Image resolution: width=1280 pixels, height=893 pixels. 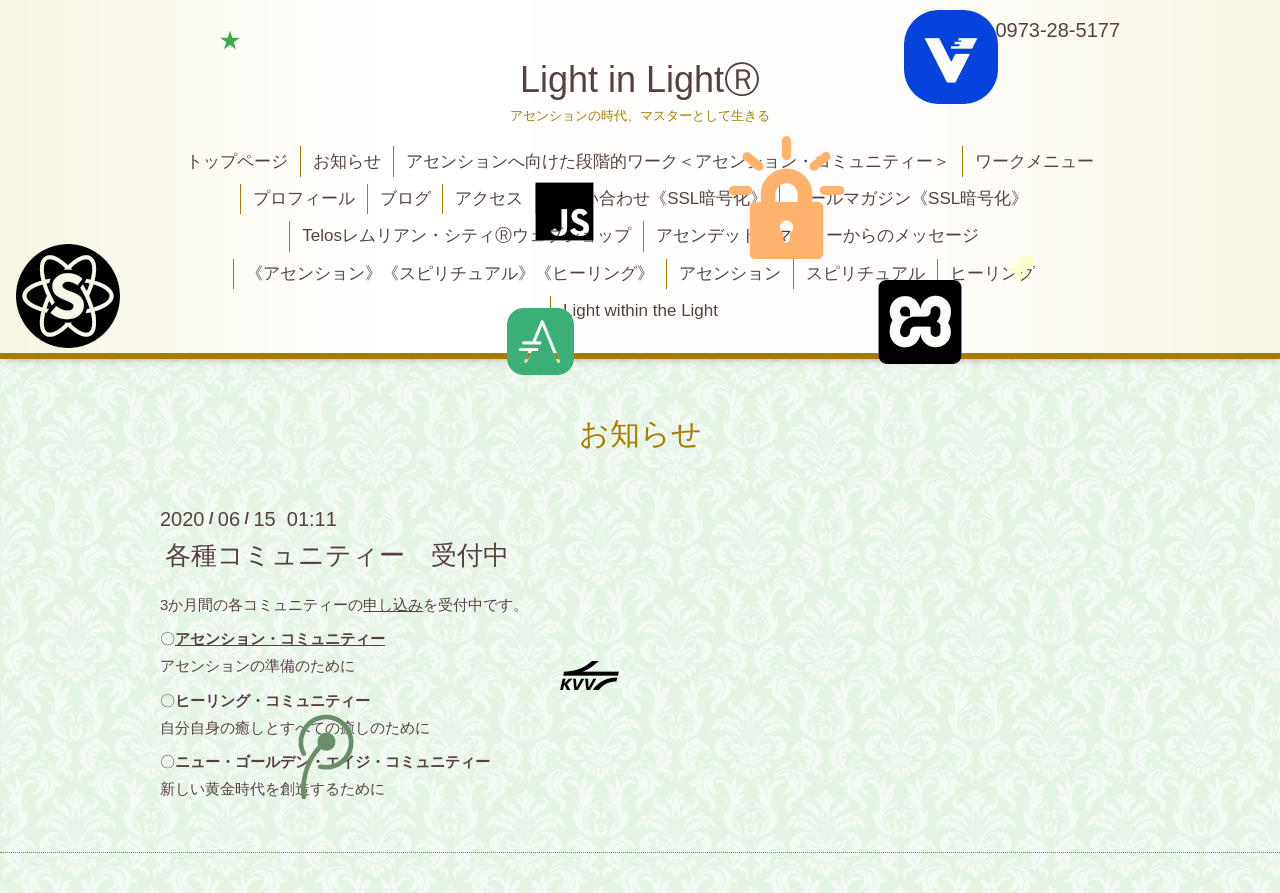 I want to click on open Jira project management, so click(x=1020, y=268).